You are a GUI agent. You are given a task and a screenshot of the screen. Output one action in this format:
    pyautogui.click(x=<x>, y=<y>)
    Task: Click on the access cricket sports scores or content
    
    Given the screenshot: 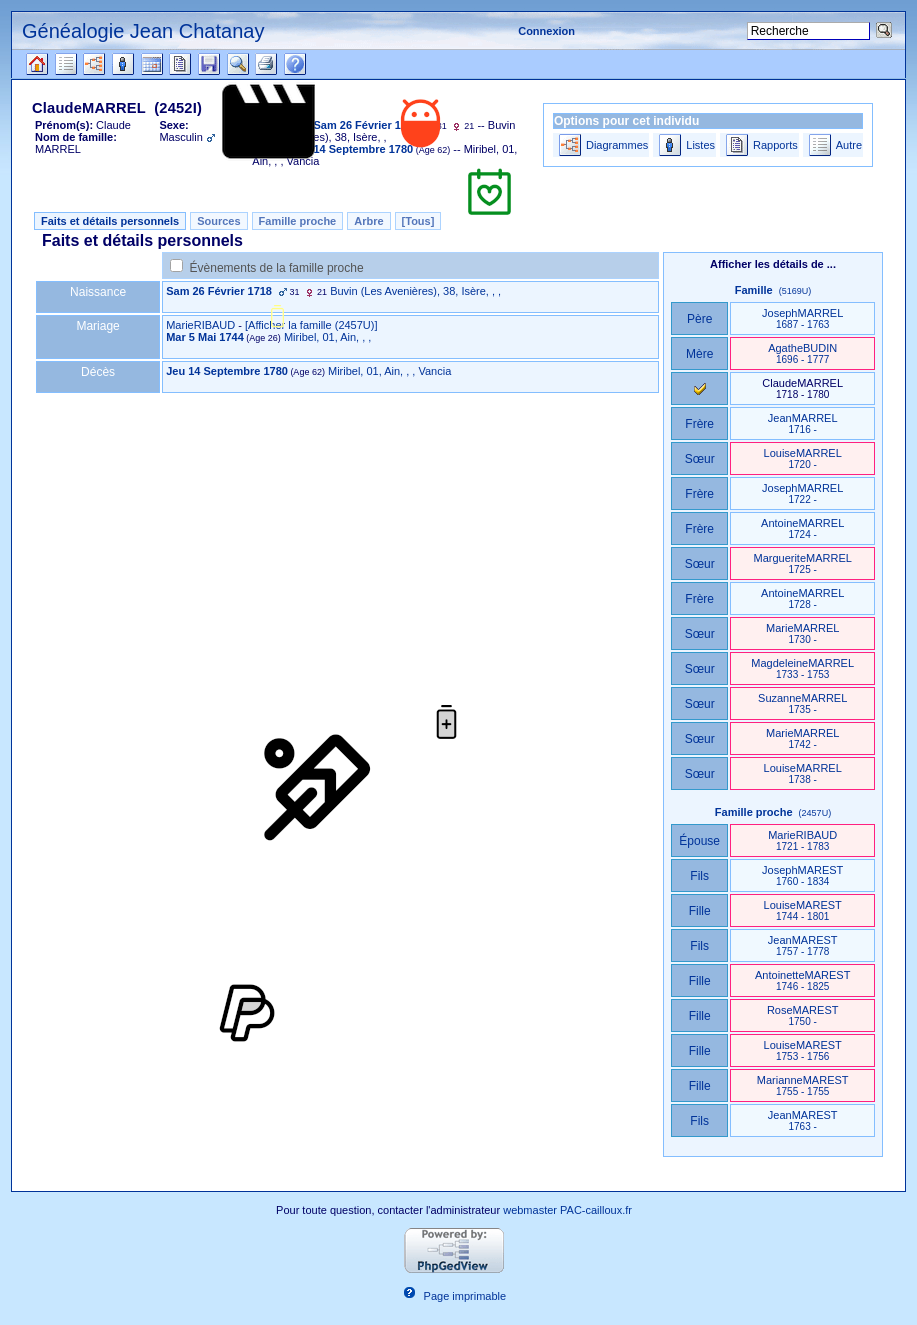 What is the action you would take?
    pyautogui.click(x=311, y=785)
    